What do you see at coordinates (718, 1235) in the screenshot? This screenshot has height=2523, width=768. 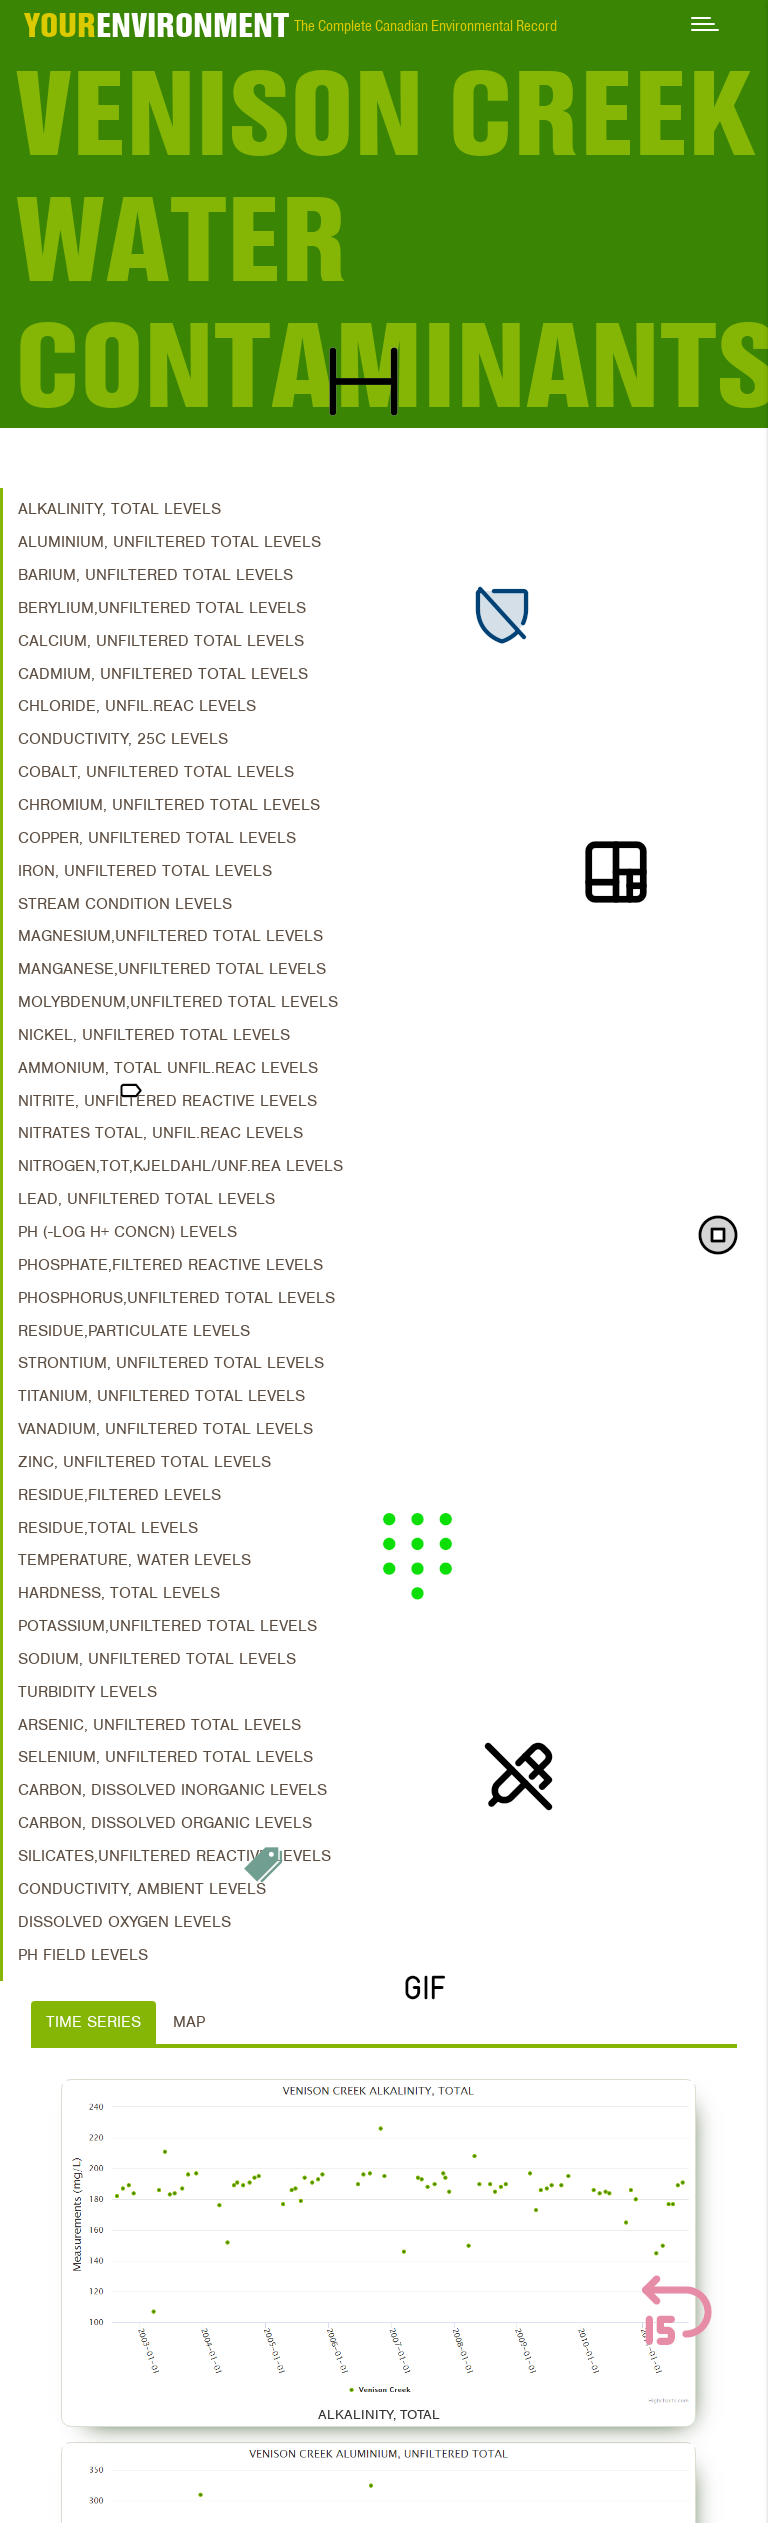 I see `stop media playback` at bounding box center [718, 1235].